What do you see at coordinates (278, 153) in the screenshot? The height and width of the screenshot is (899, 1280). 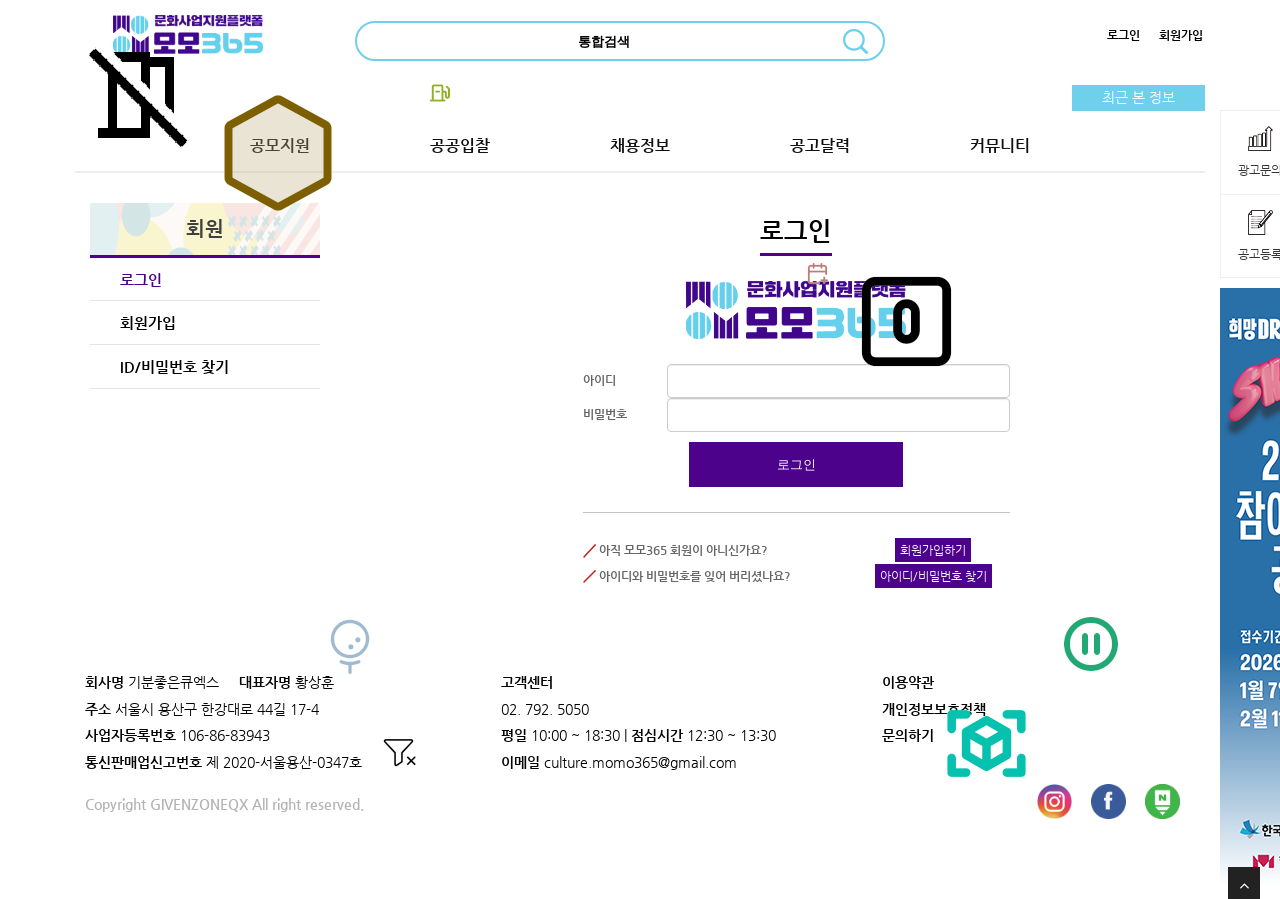 I see `generic shape or container element` at bounding box center [278, 153].